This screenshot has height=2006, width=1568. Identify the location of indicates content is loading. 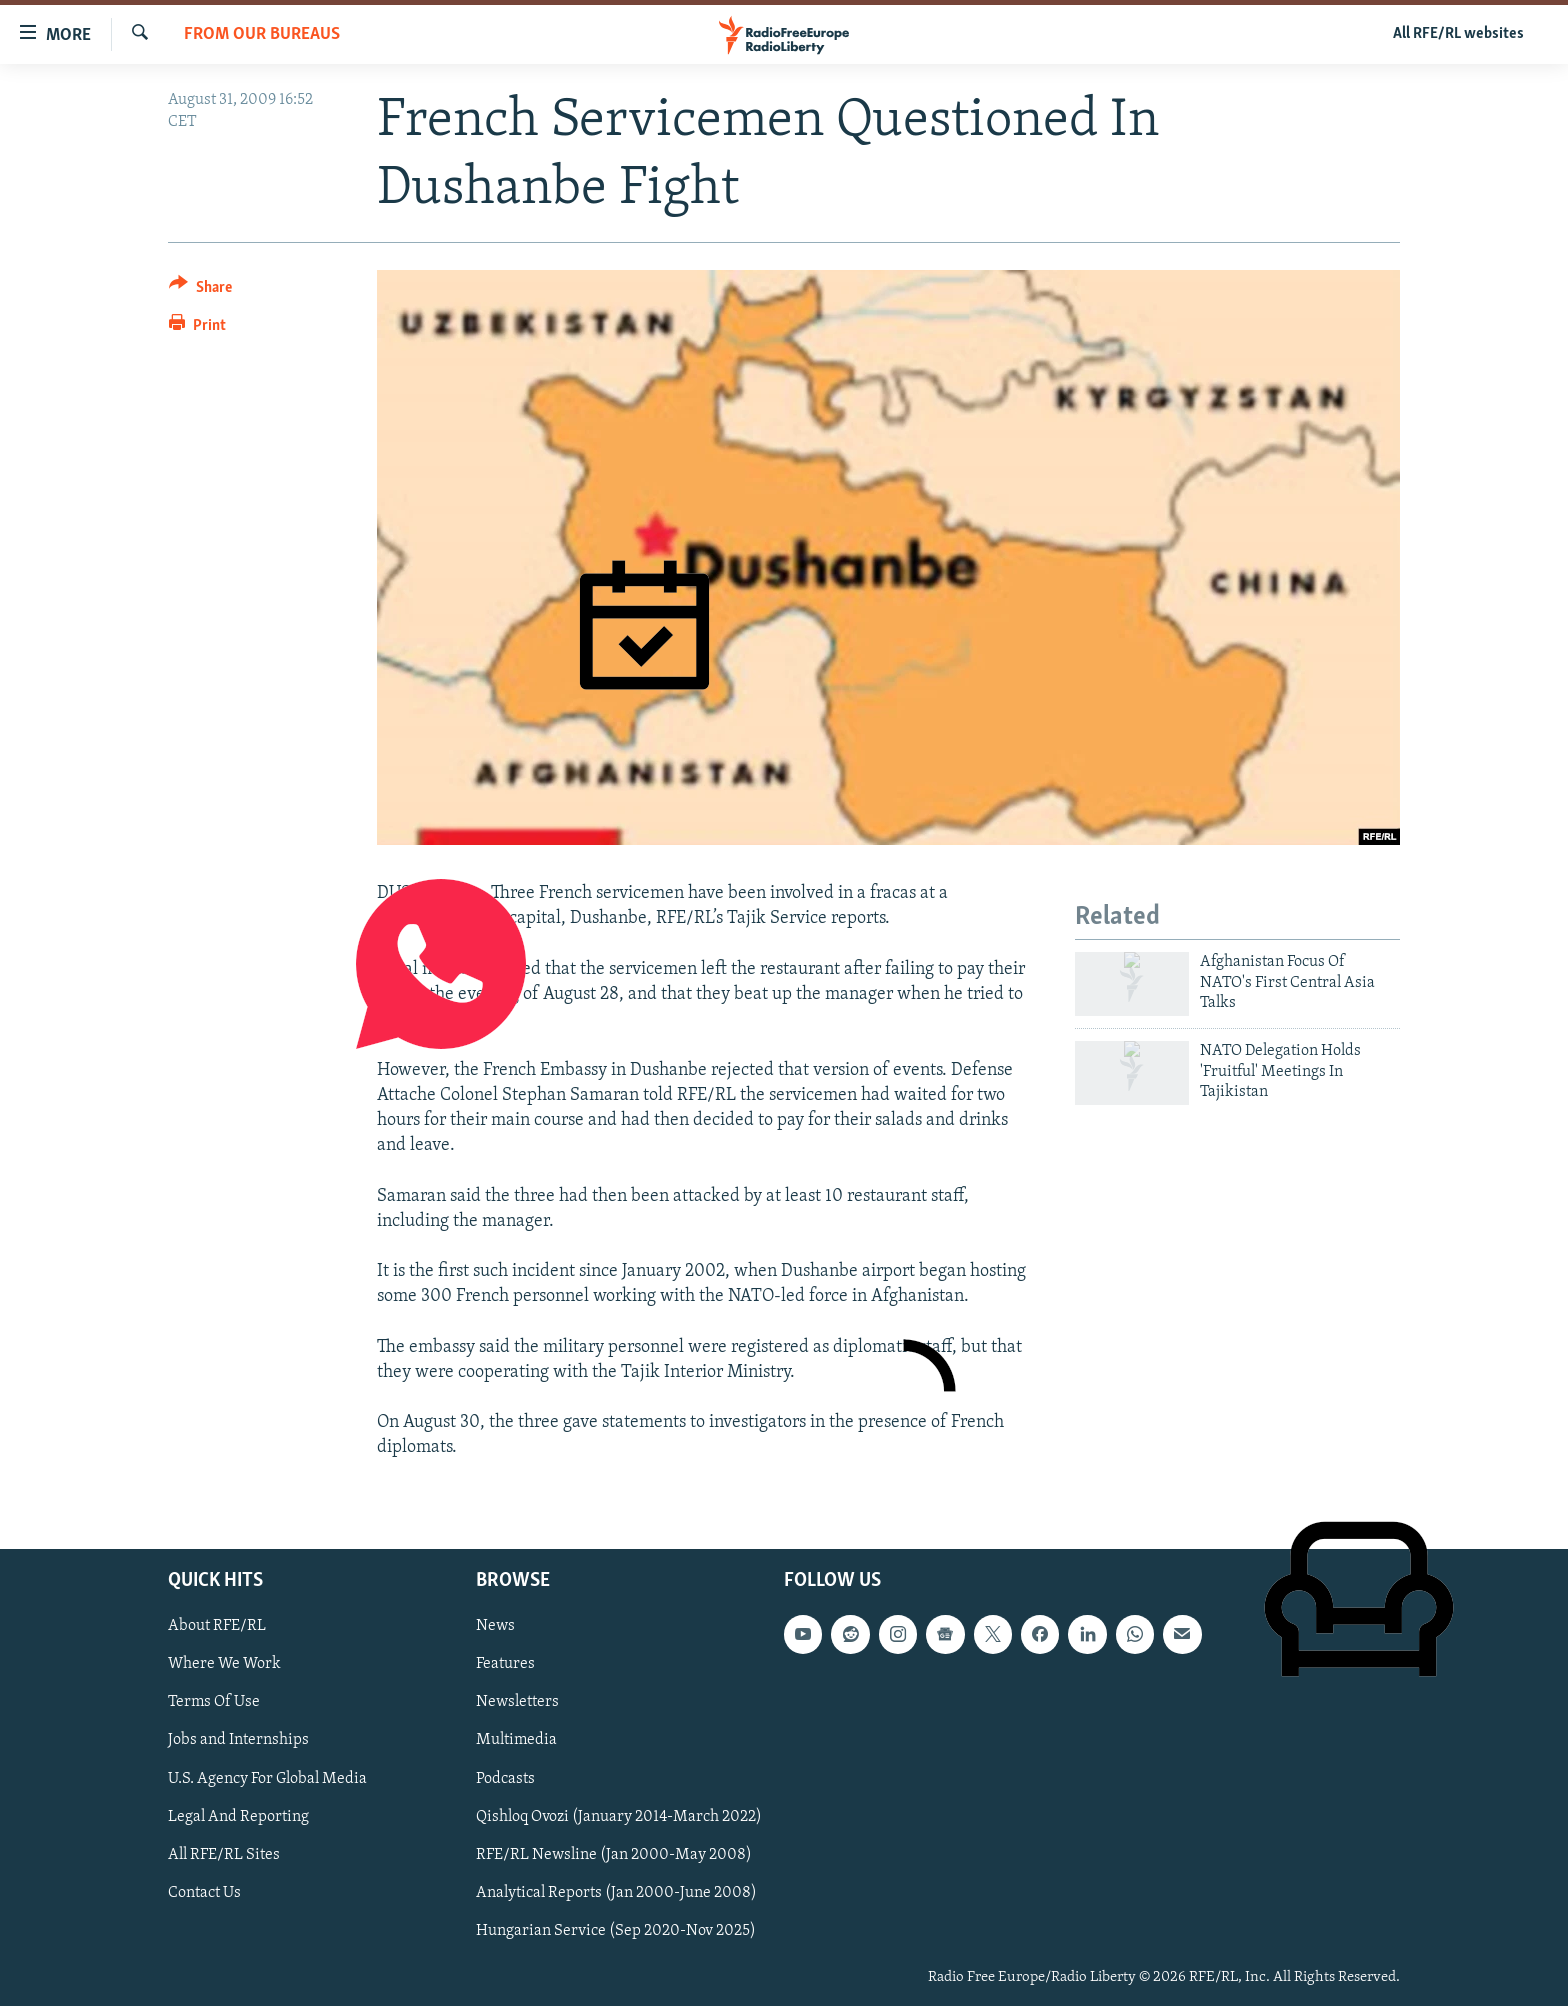
(903, 1391).